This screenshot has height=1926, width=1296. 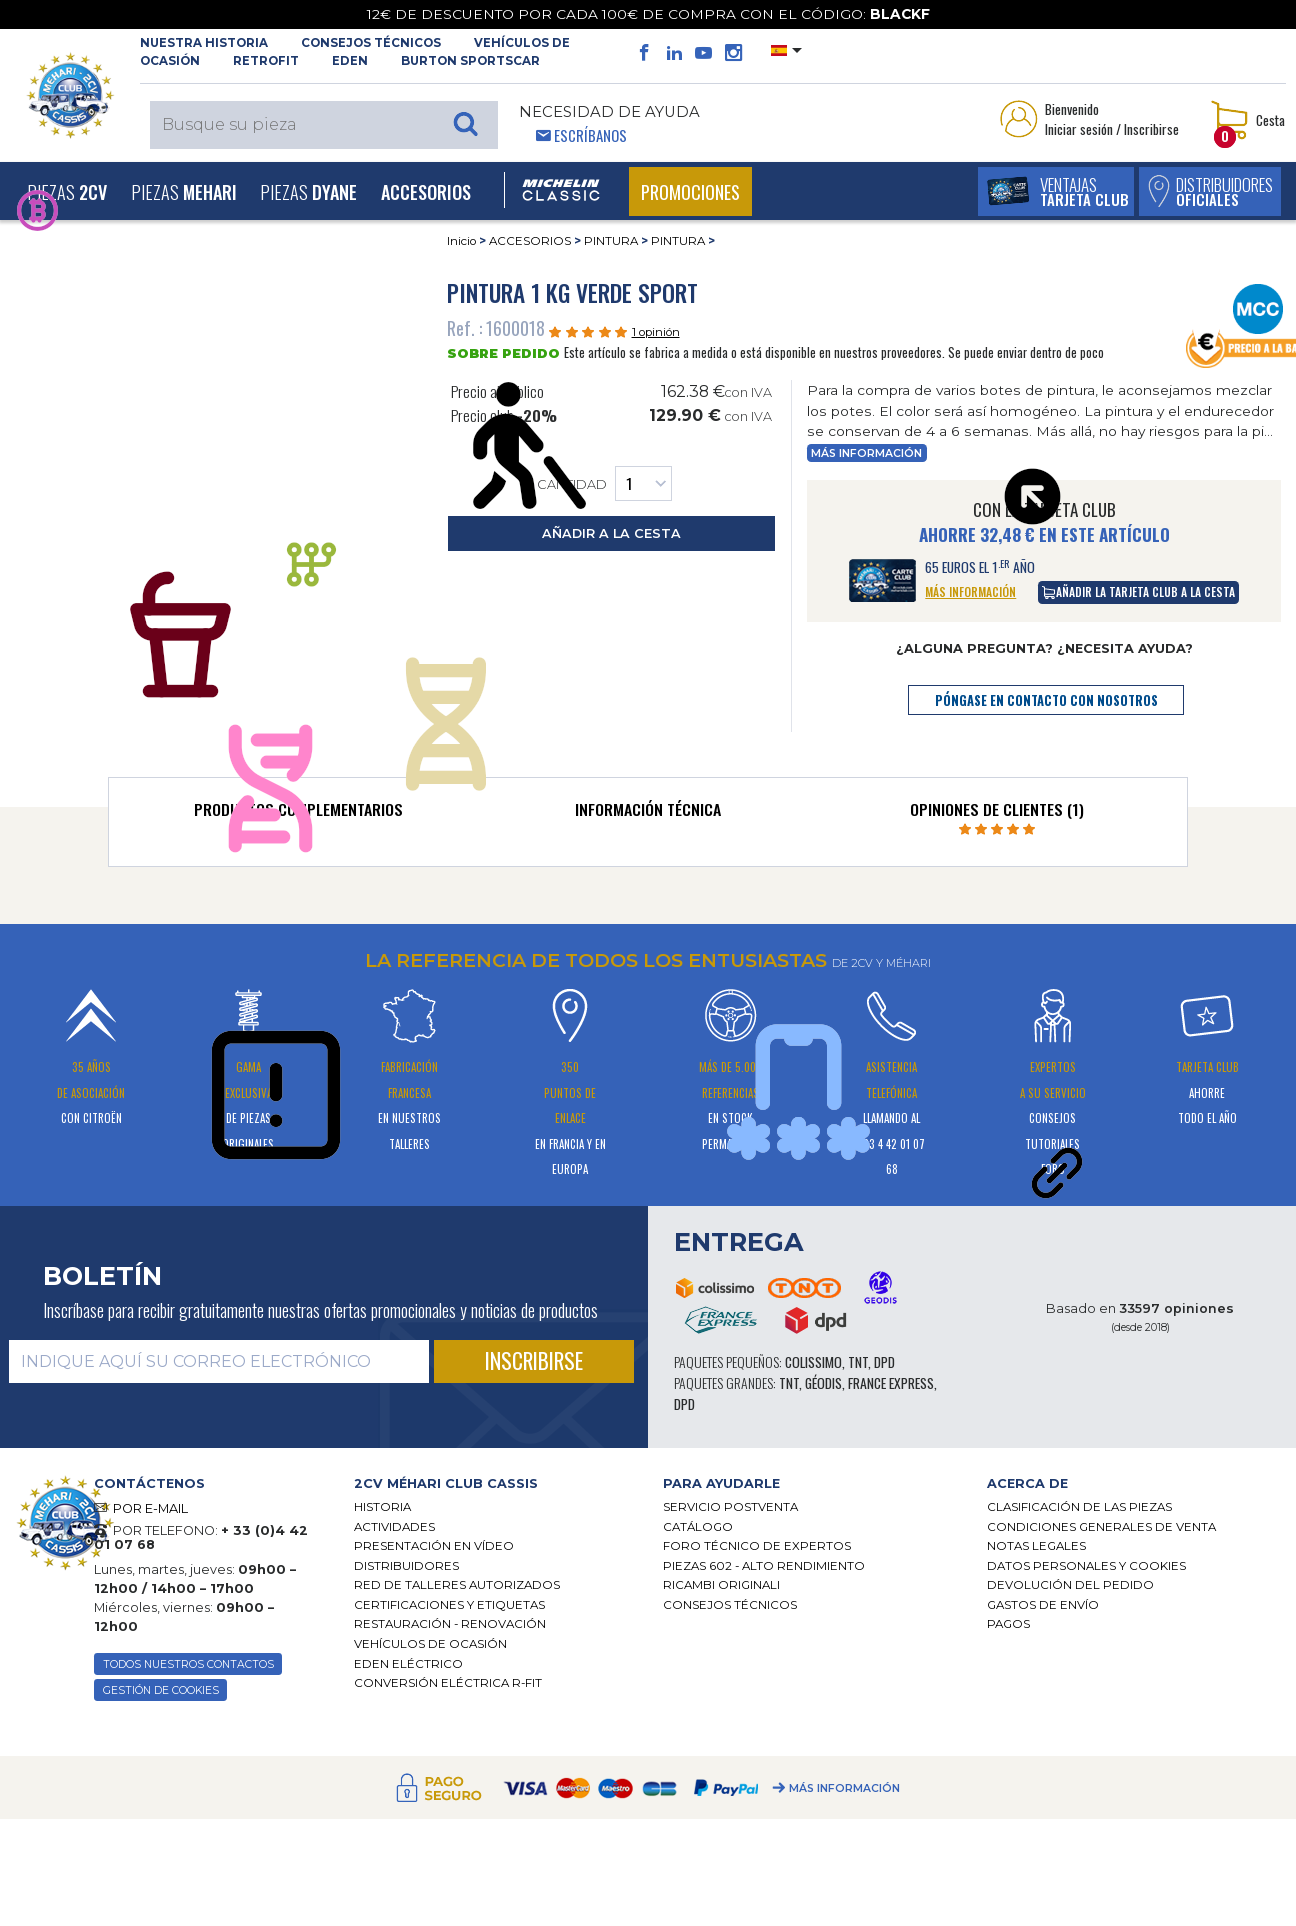 I want to click on copy or share a link, so click(x=1057, y=1173).